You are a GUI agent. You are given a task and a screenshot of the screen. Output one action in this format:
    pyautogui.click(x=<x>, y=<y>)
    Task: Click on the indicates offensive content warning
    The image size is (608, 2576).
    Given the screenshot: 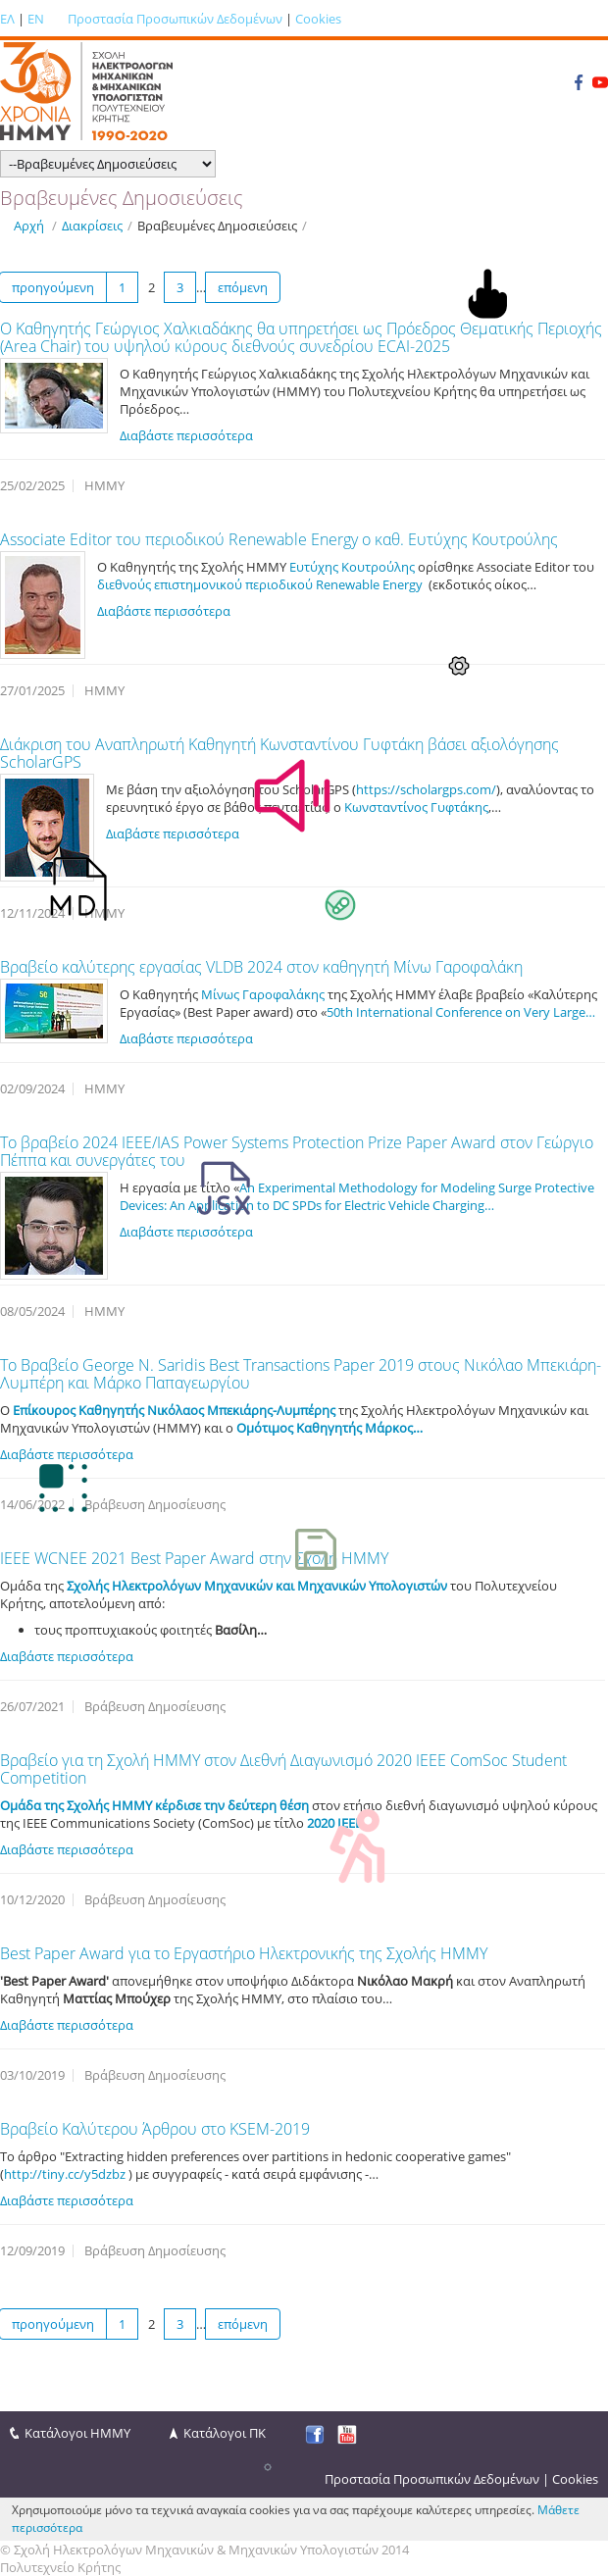 What is the action you would take?
    pyautogui.click(x=486, y=293)
    